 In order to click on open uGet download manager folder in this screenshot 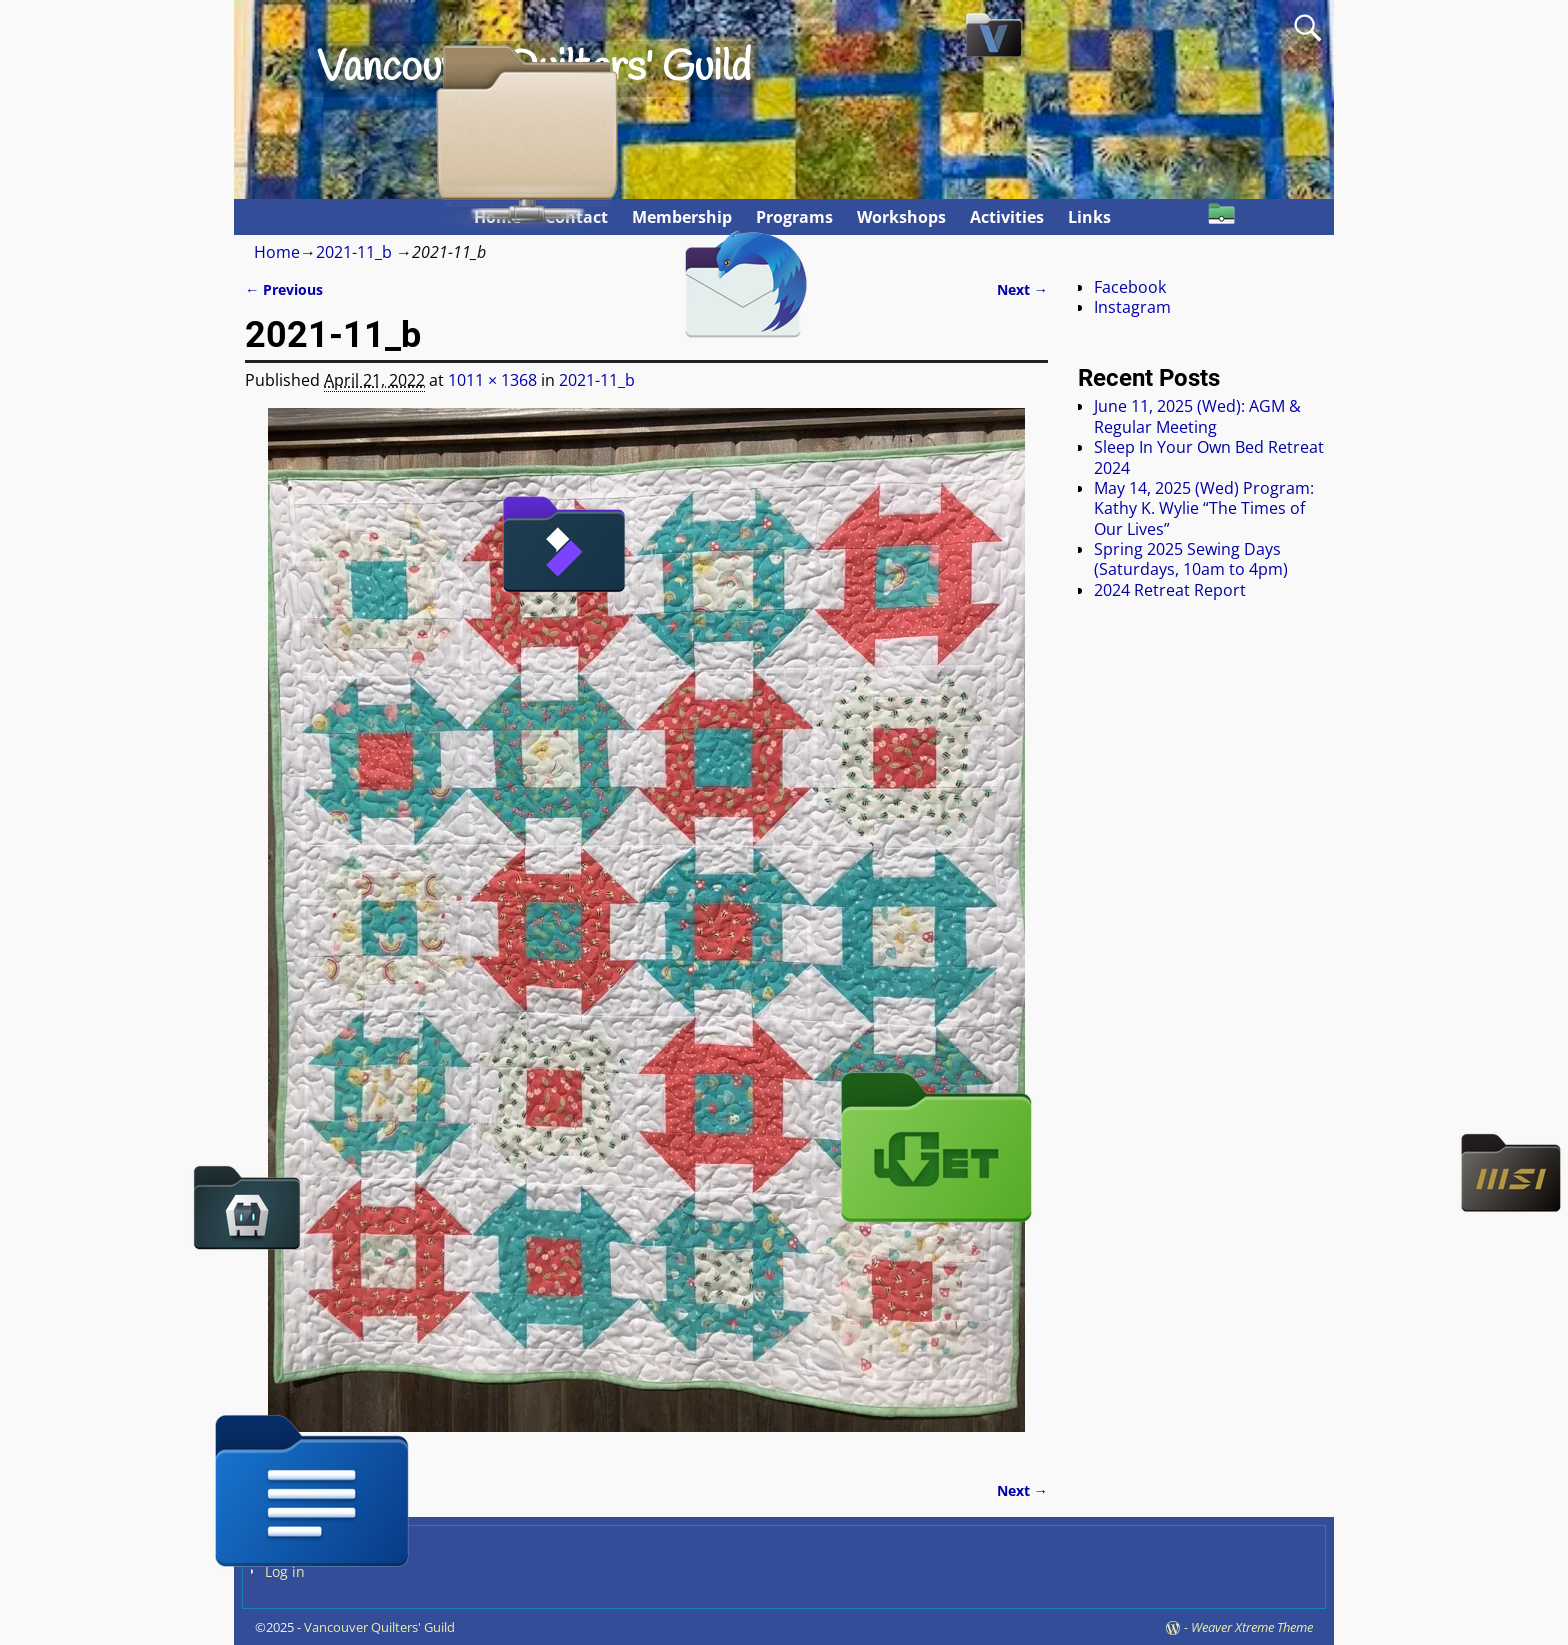, I will do `click(935, 1152)`.